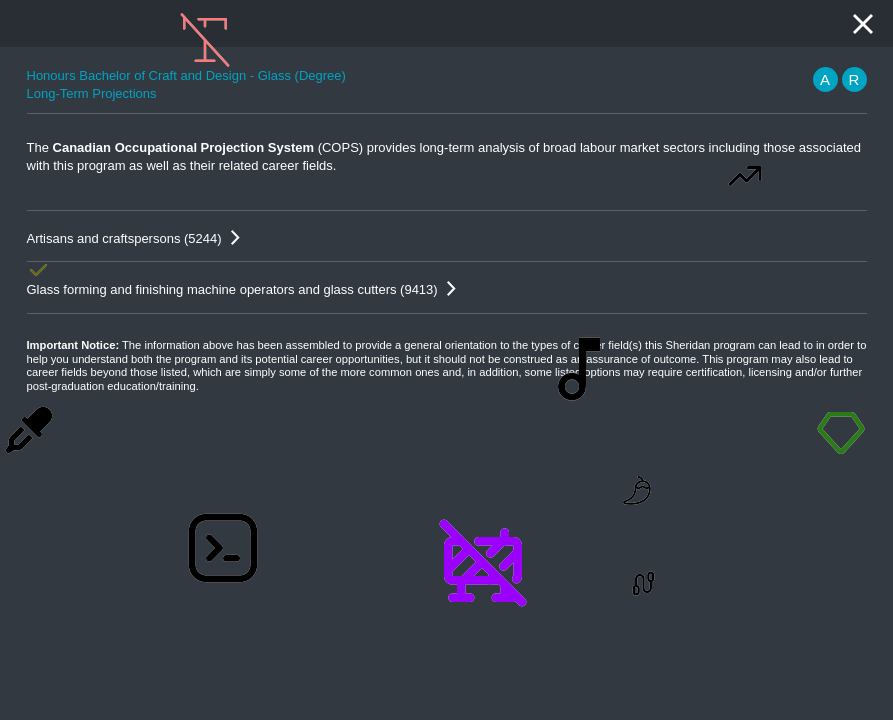 This screenshot has height=720, width=893. Describe the element at coordinates (29, 430) in the screenshot. I see `select a color from the canvas` at that location.